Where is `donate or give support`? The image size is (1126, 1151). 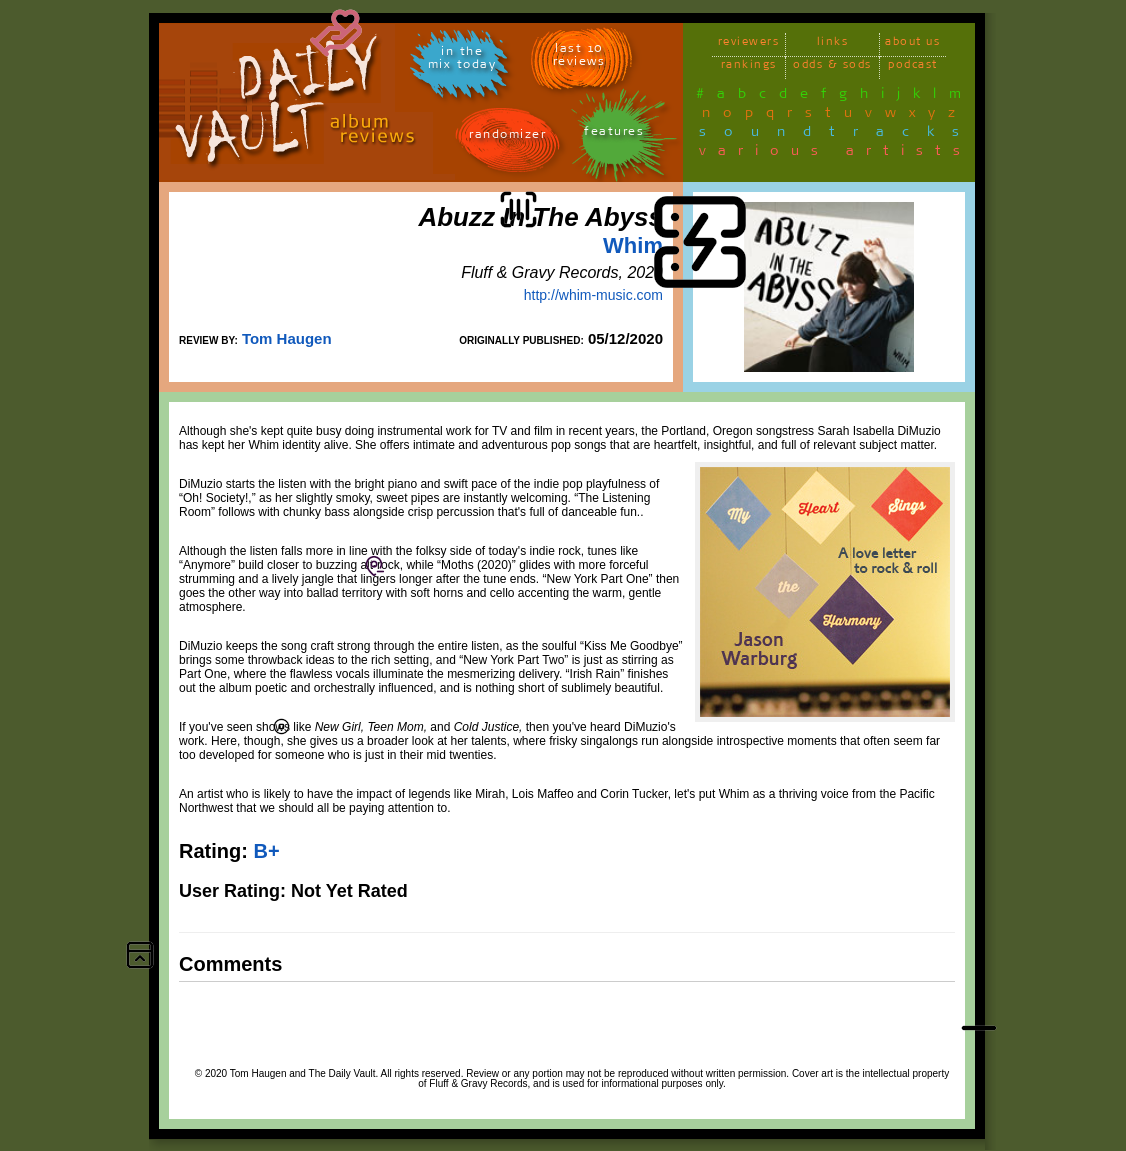
donate or give support is located at coordinates (336, 33).